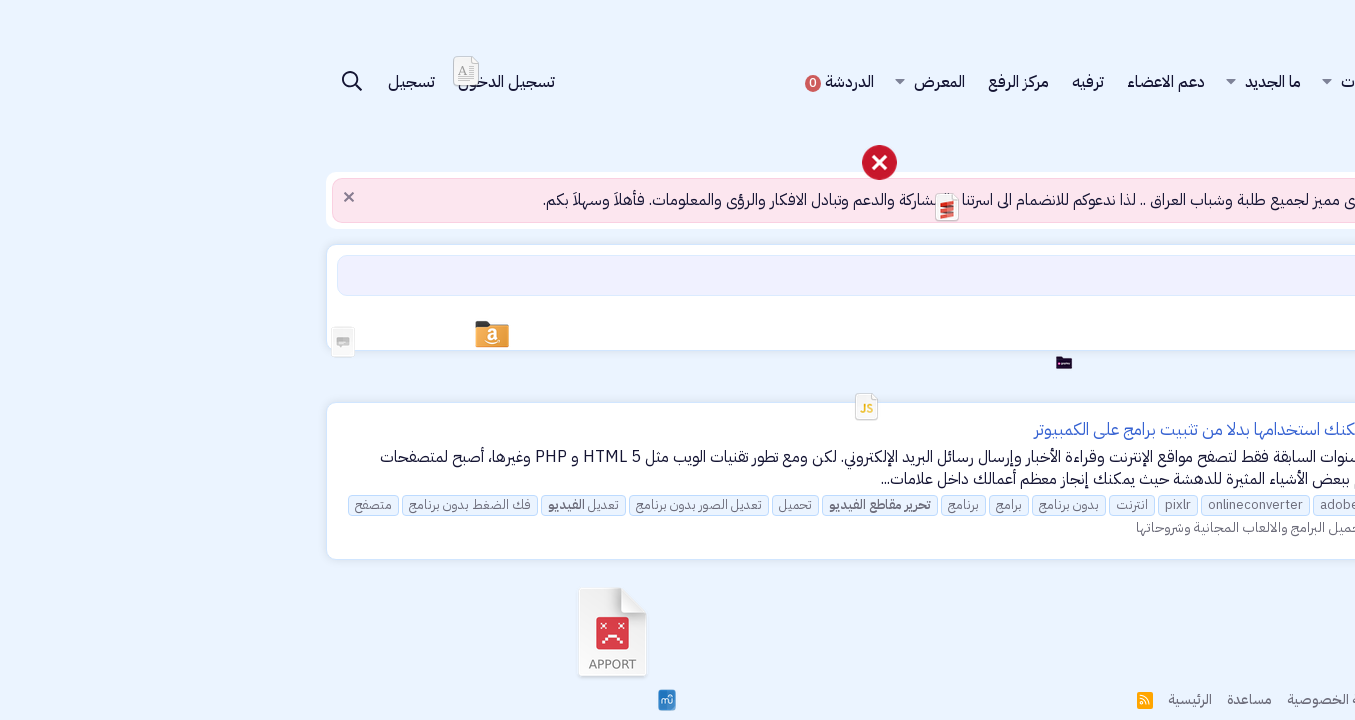 Image resolution: width=1355 pixels, height=720 pixels. What do you see at coordinates (866, 406) in the screenshot?
I see `indicates a javascript source file` at bounding box center [866, 406].